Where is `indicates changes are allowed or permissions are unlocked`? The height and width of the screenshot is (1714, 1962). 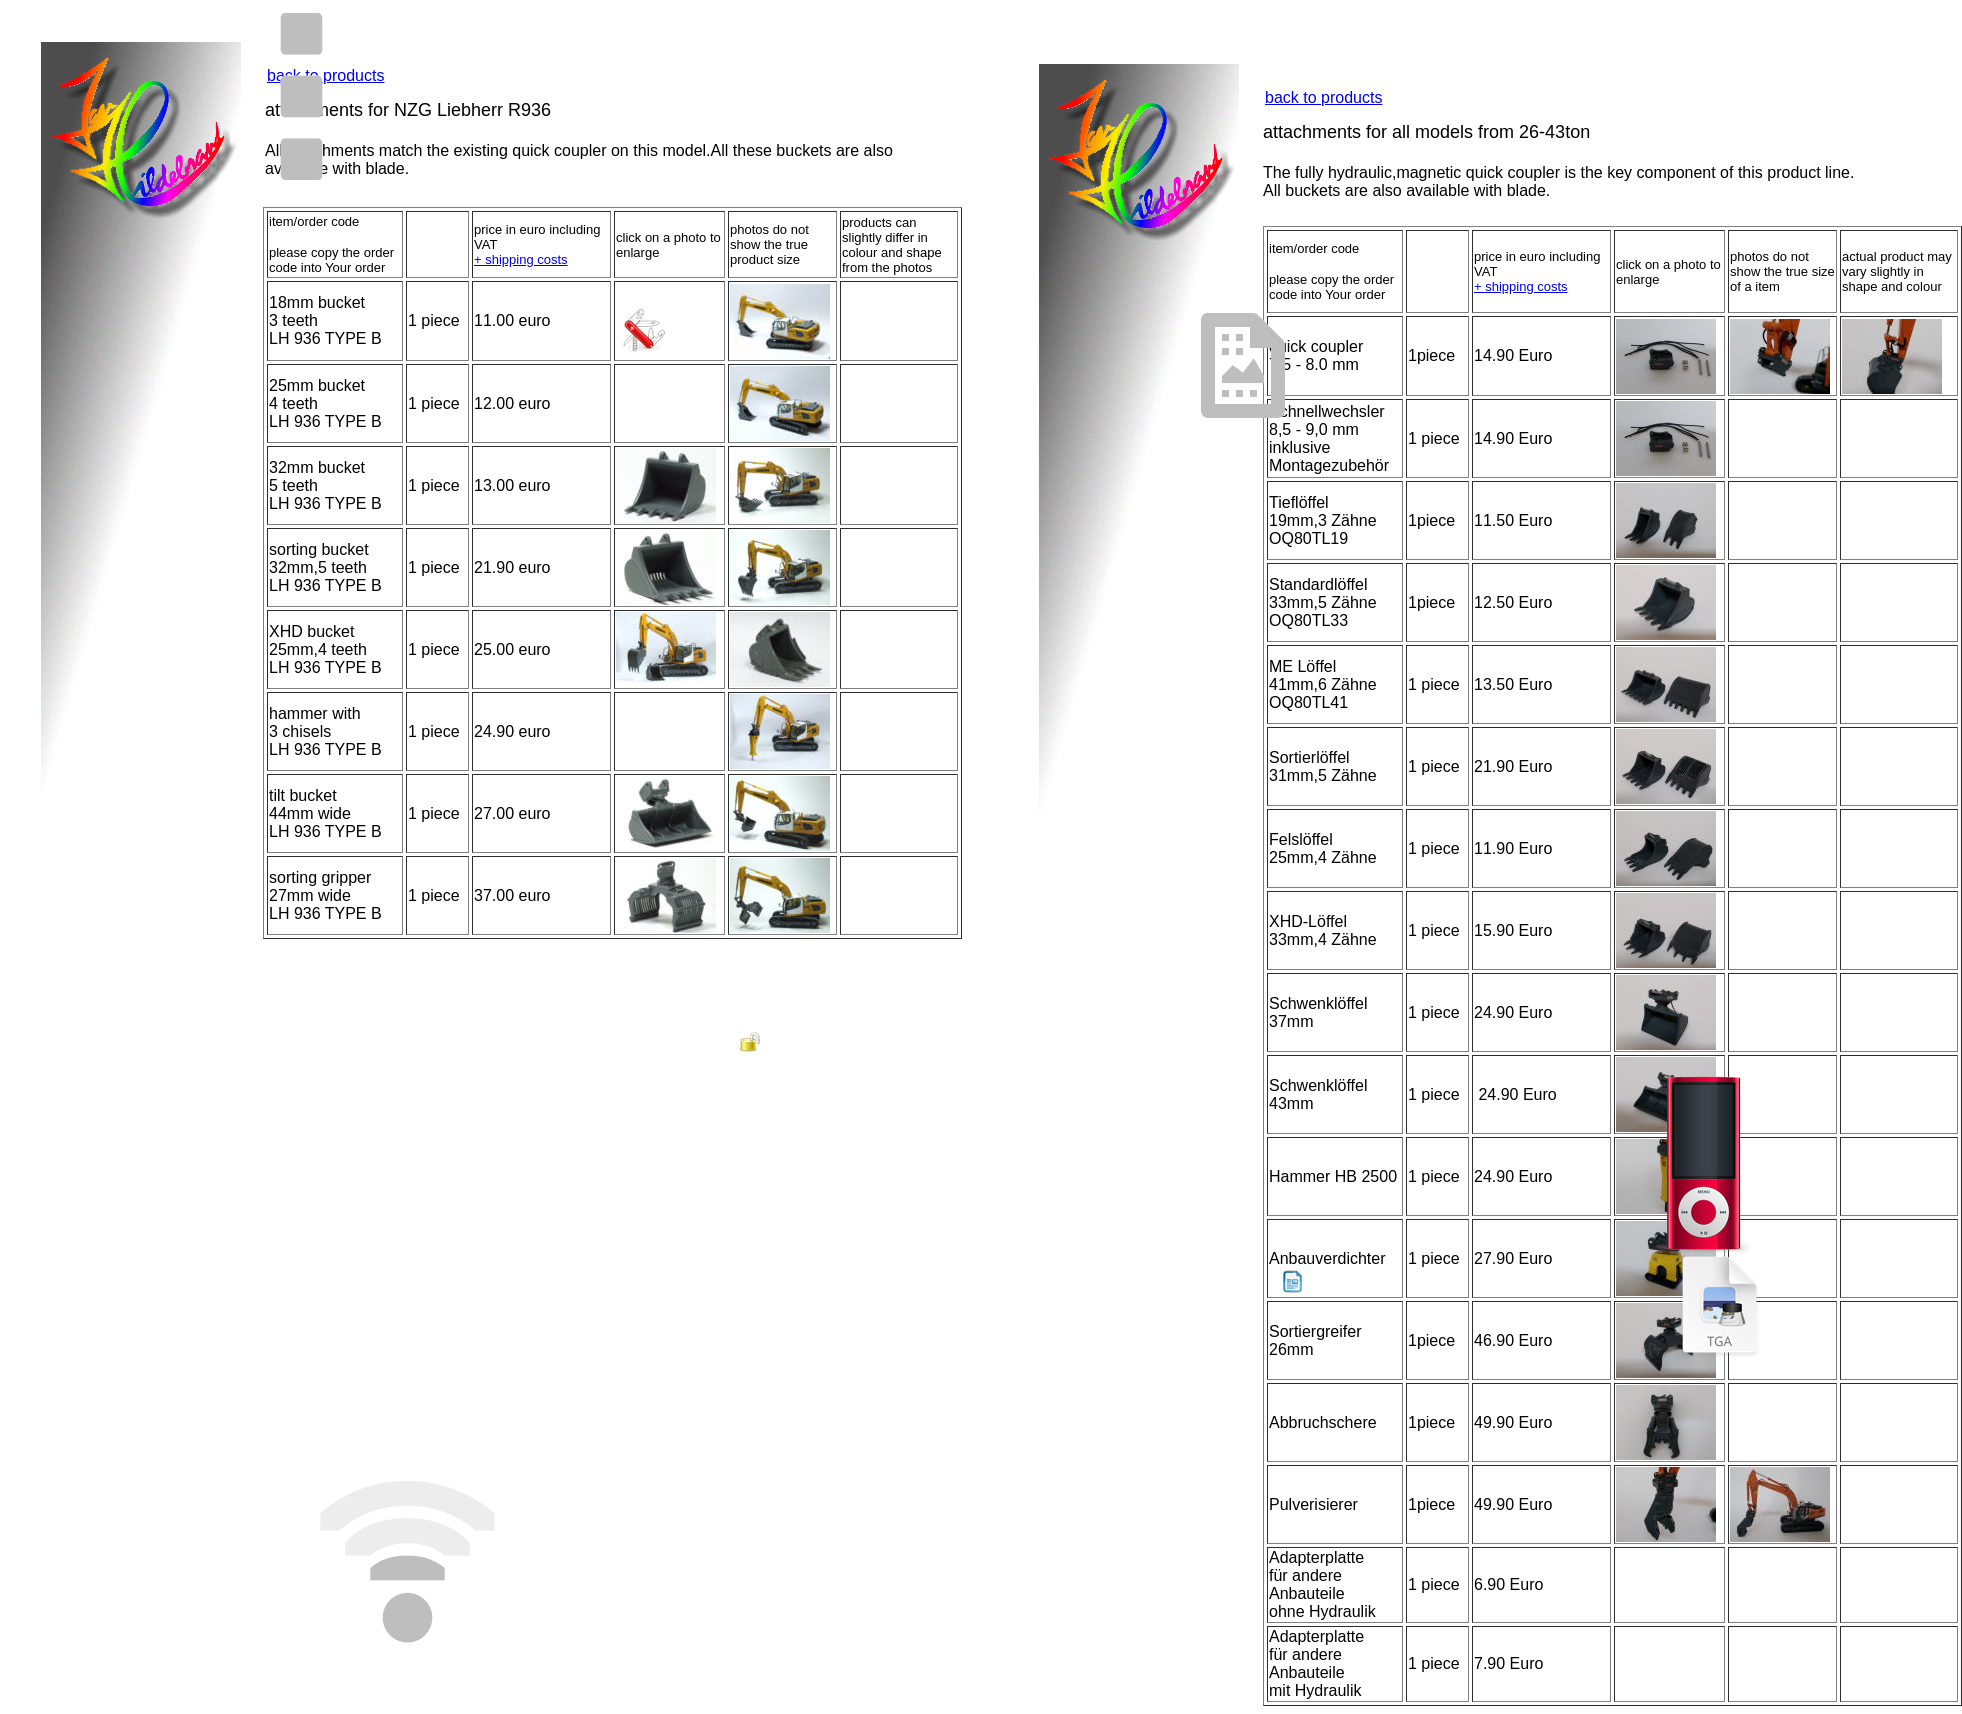
indicates changes are allowed or permissions are unlocked is located at coordinates (750, 1042).